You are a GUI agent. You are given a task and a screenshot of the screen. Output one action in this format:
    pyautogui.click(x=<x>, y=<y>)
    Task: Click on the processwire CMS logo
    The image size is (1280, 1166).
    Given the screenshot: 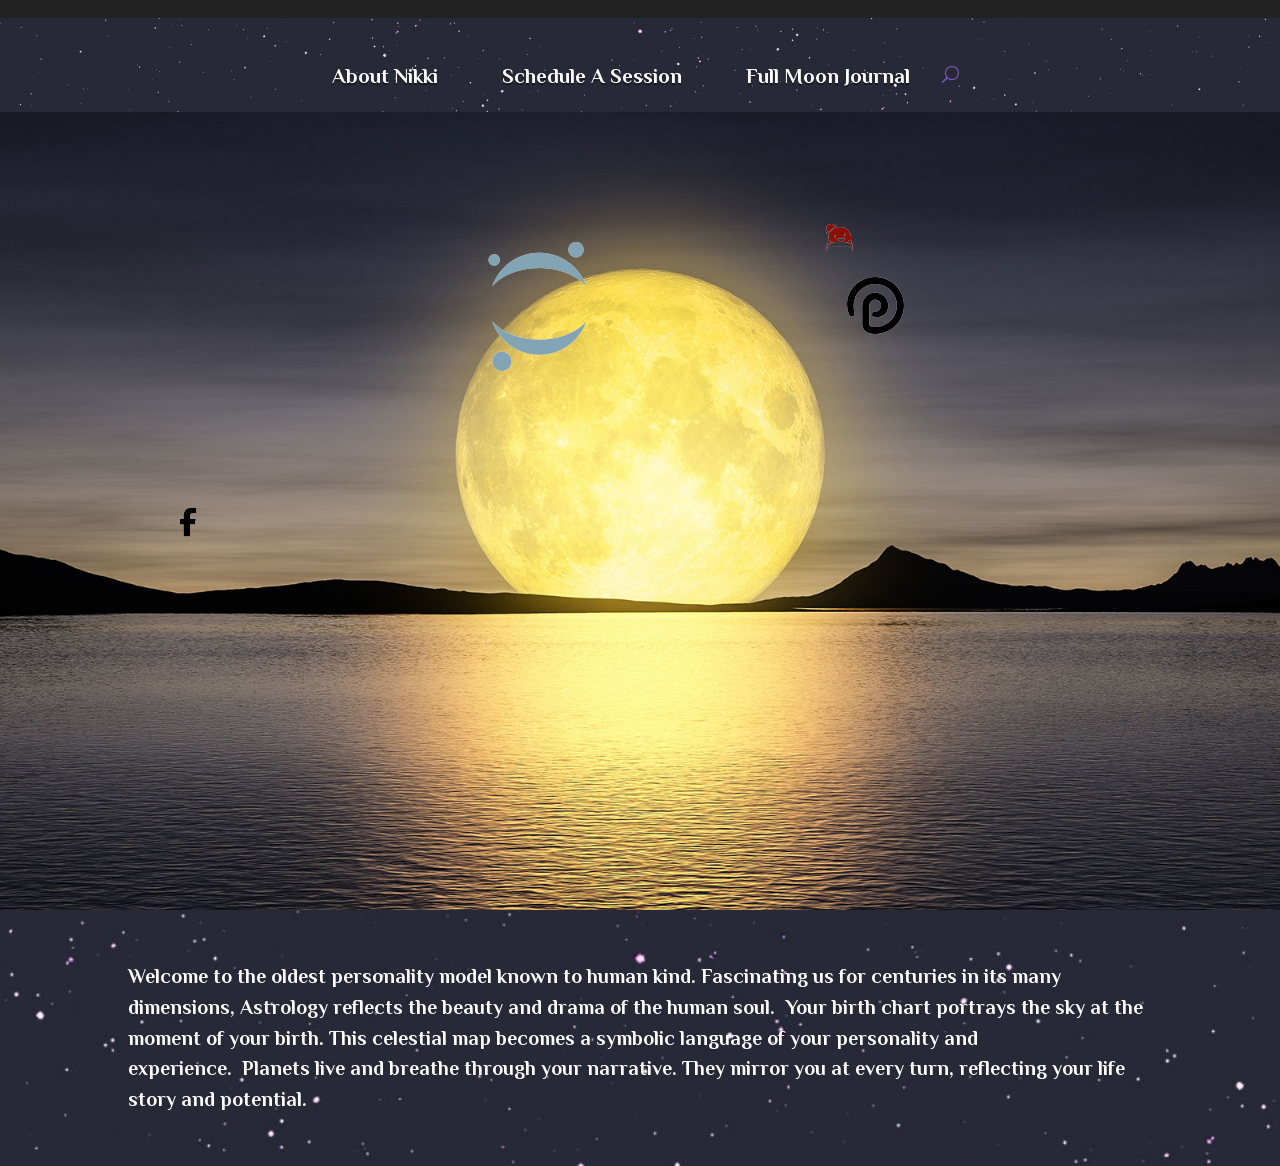 What is the action you would take?
    pyautogui.click(x=875, y=305)
    